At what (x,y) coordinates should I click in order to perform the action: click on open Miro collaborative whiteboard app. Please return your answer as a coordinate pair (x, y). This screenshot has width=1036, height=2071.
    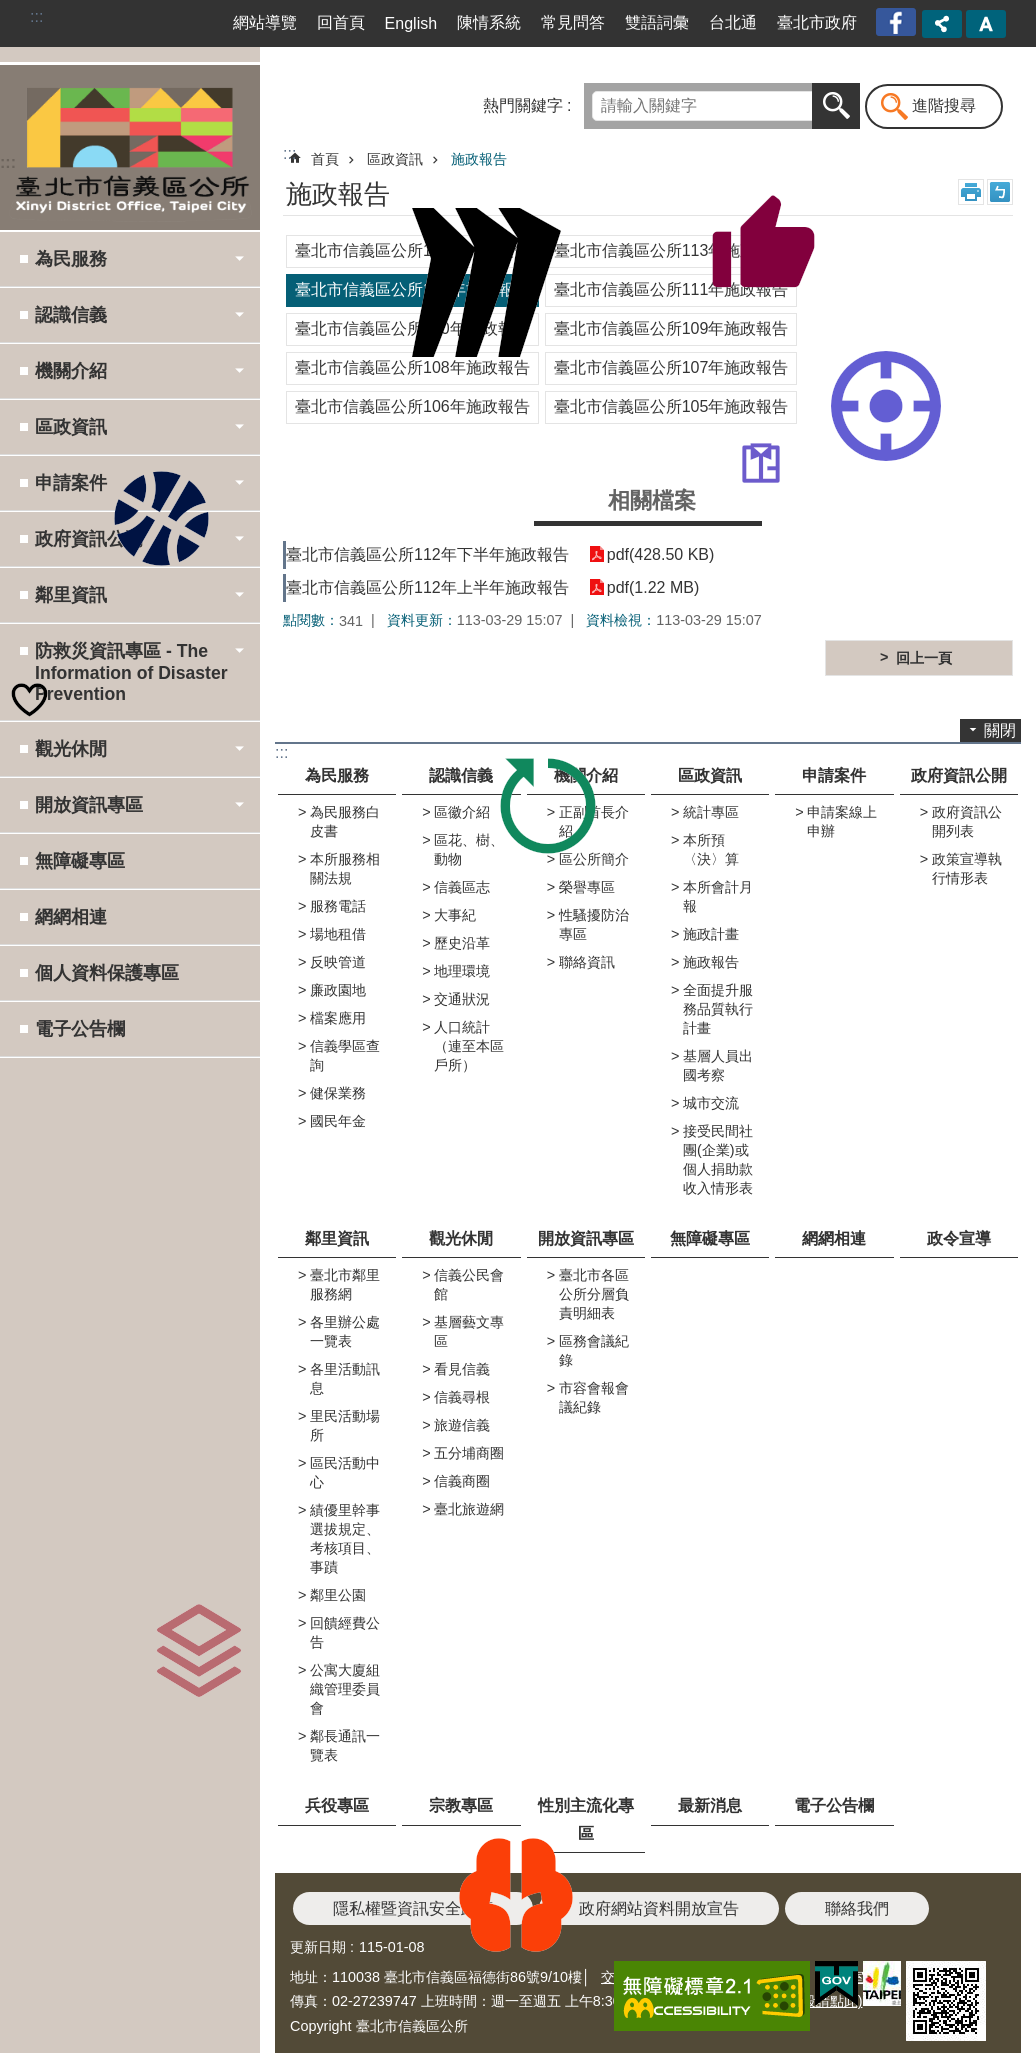
    Looking at the image, I should click on (486, 282).